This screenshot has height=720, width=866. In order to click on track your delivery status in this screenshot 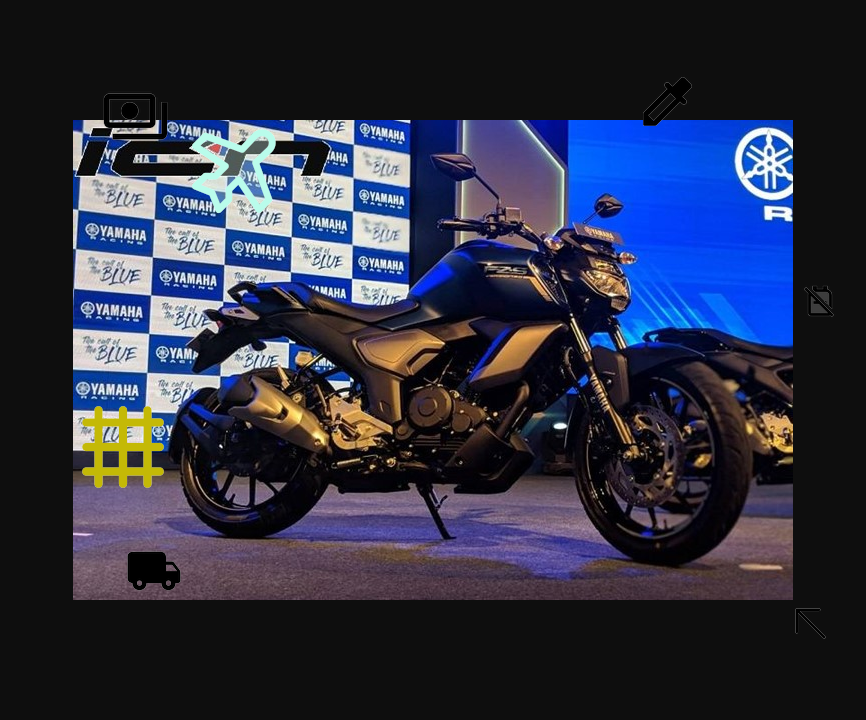, I will do `click(154, 571)`.